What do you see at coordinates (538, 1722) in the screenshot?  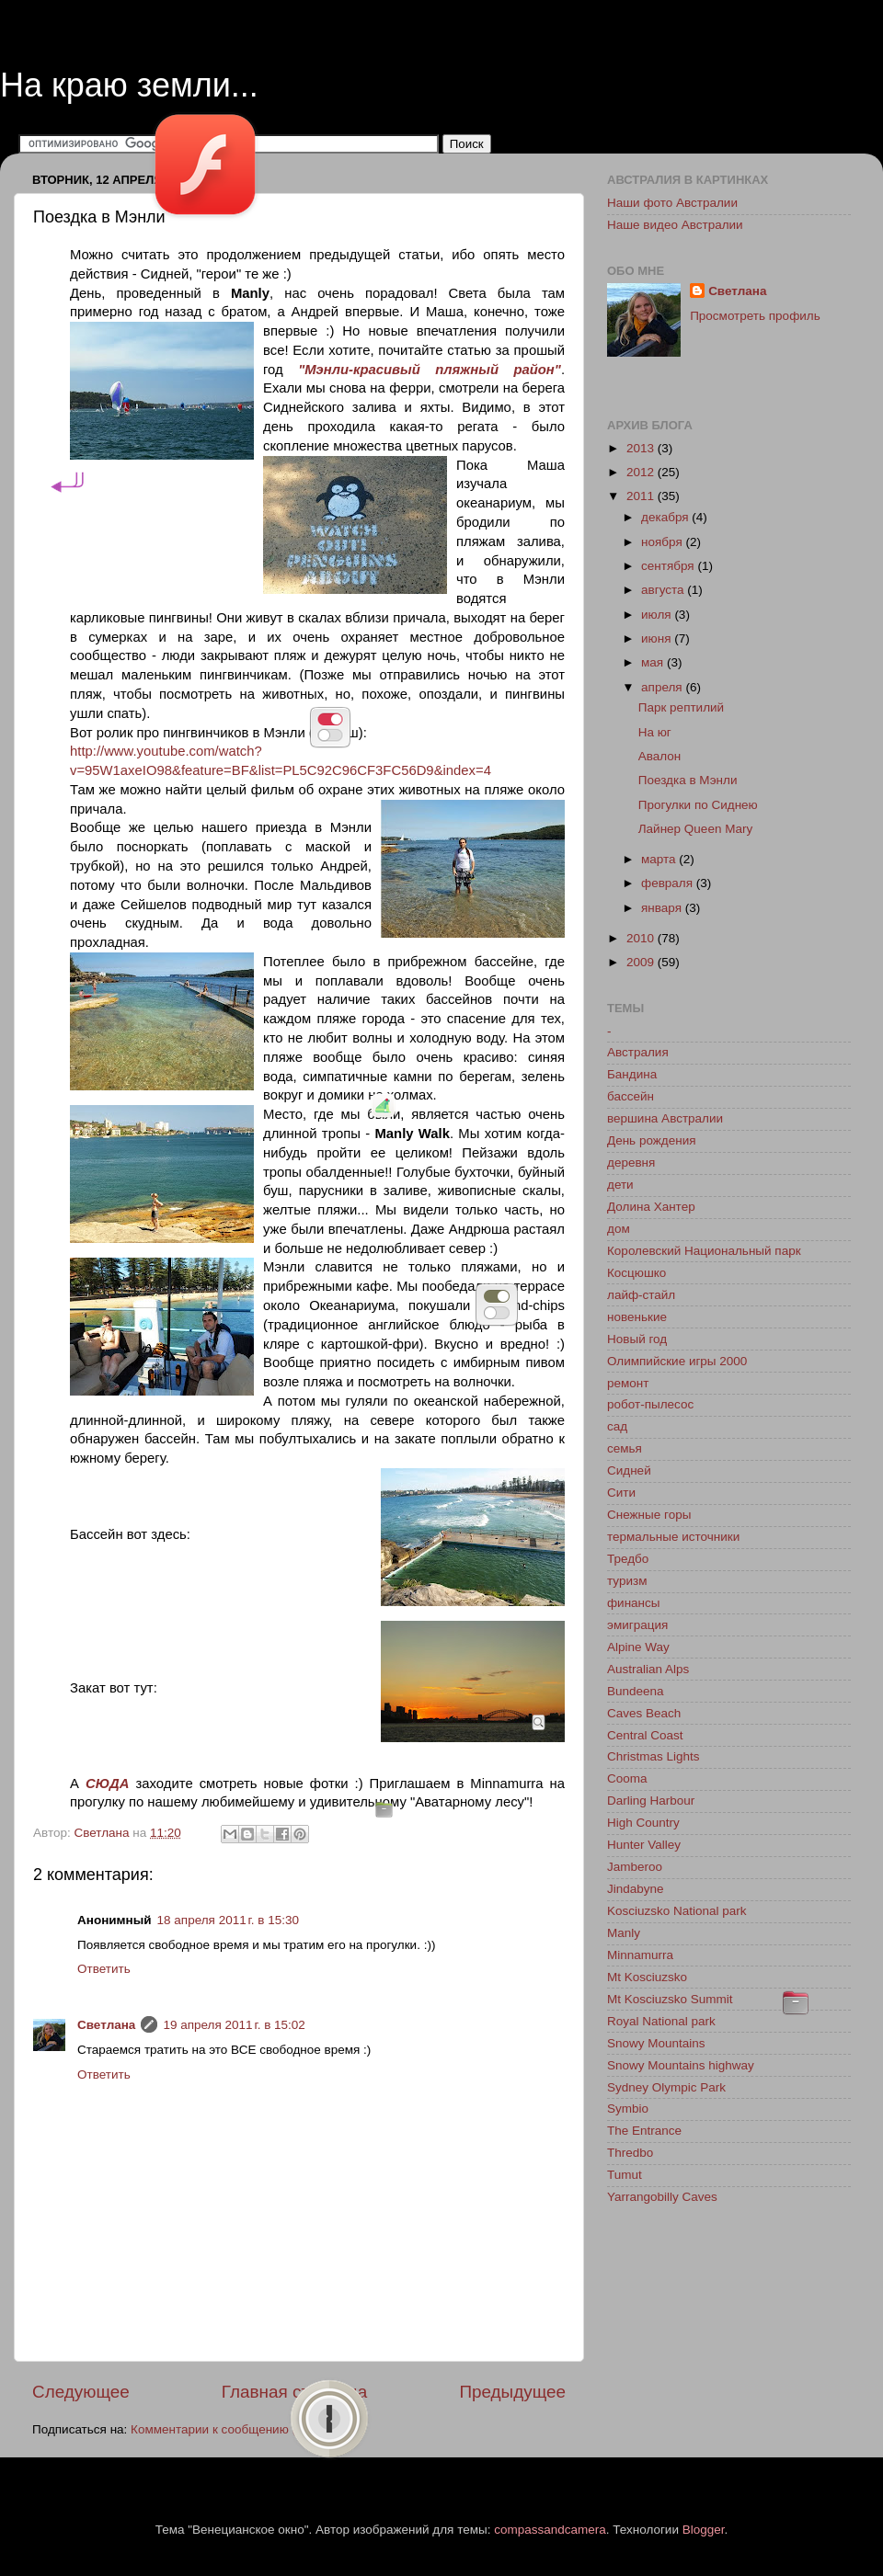 I see `open the system logs application` at bounding box center [538, 1722].